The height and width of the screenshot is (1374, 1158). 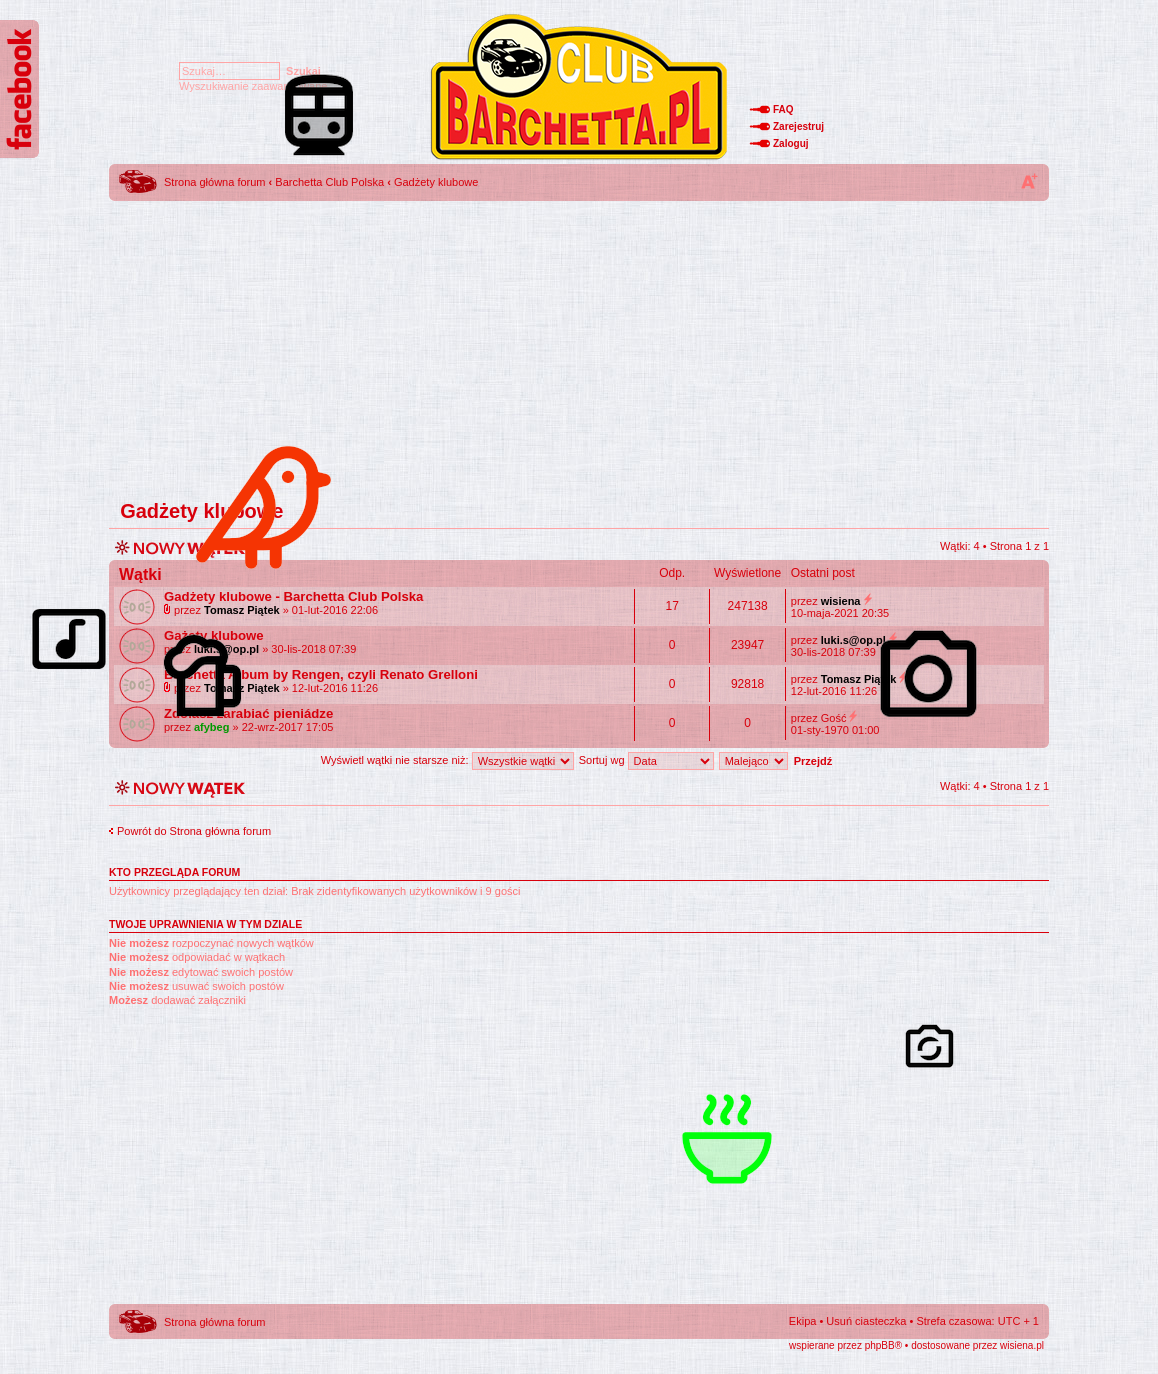 What do you see at coordinates (263, 507) in the screenshot?
I see `access twitter or social media features` at bounding box center [263, 507].